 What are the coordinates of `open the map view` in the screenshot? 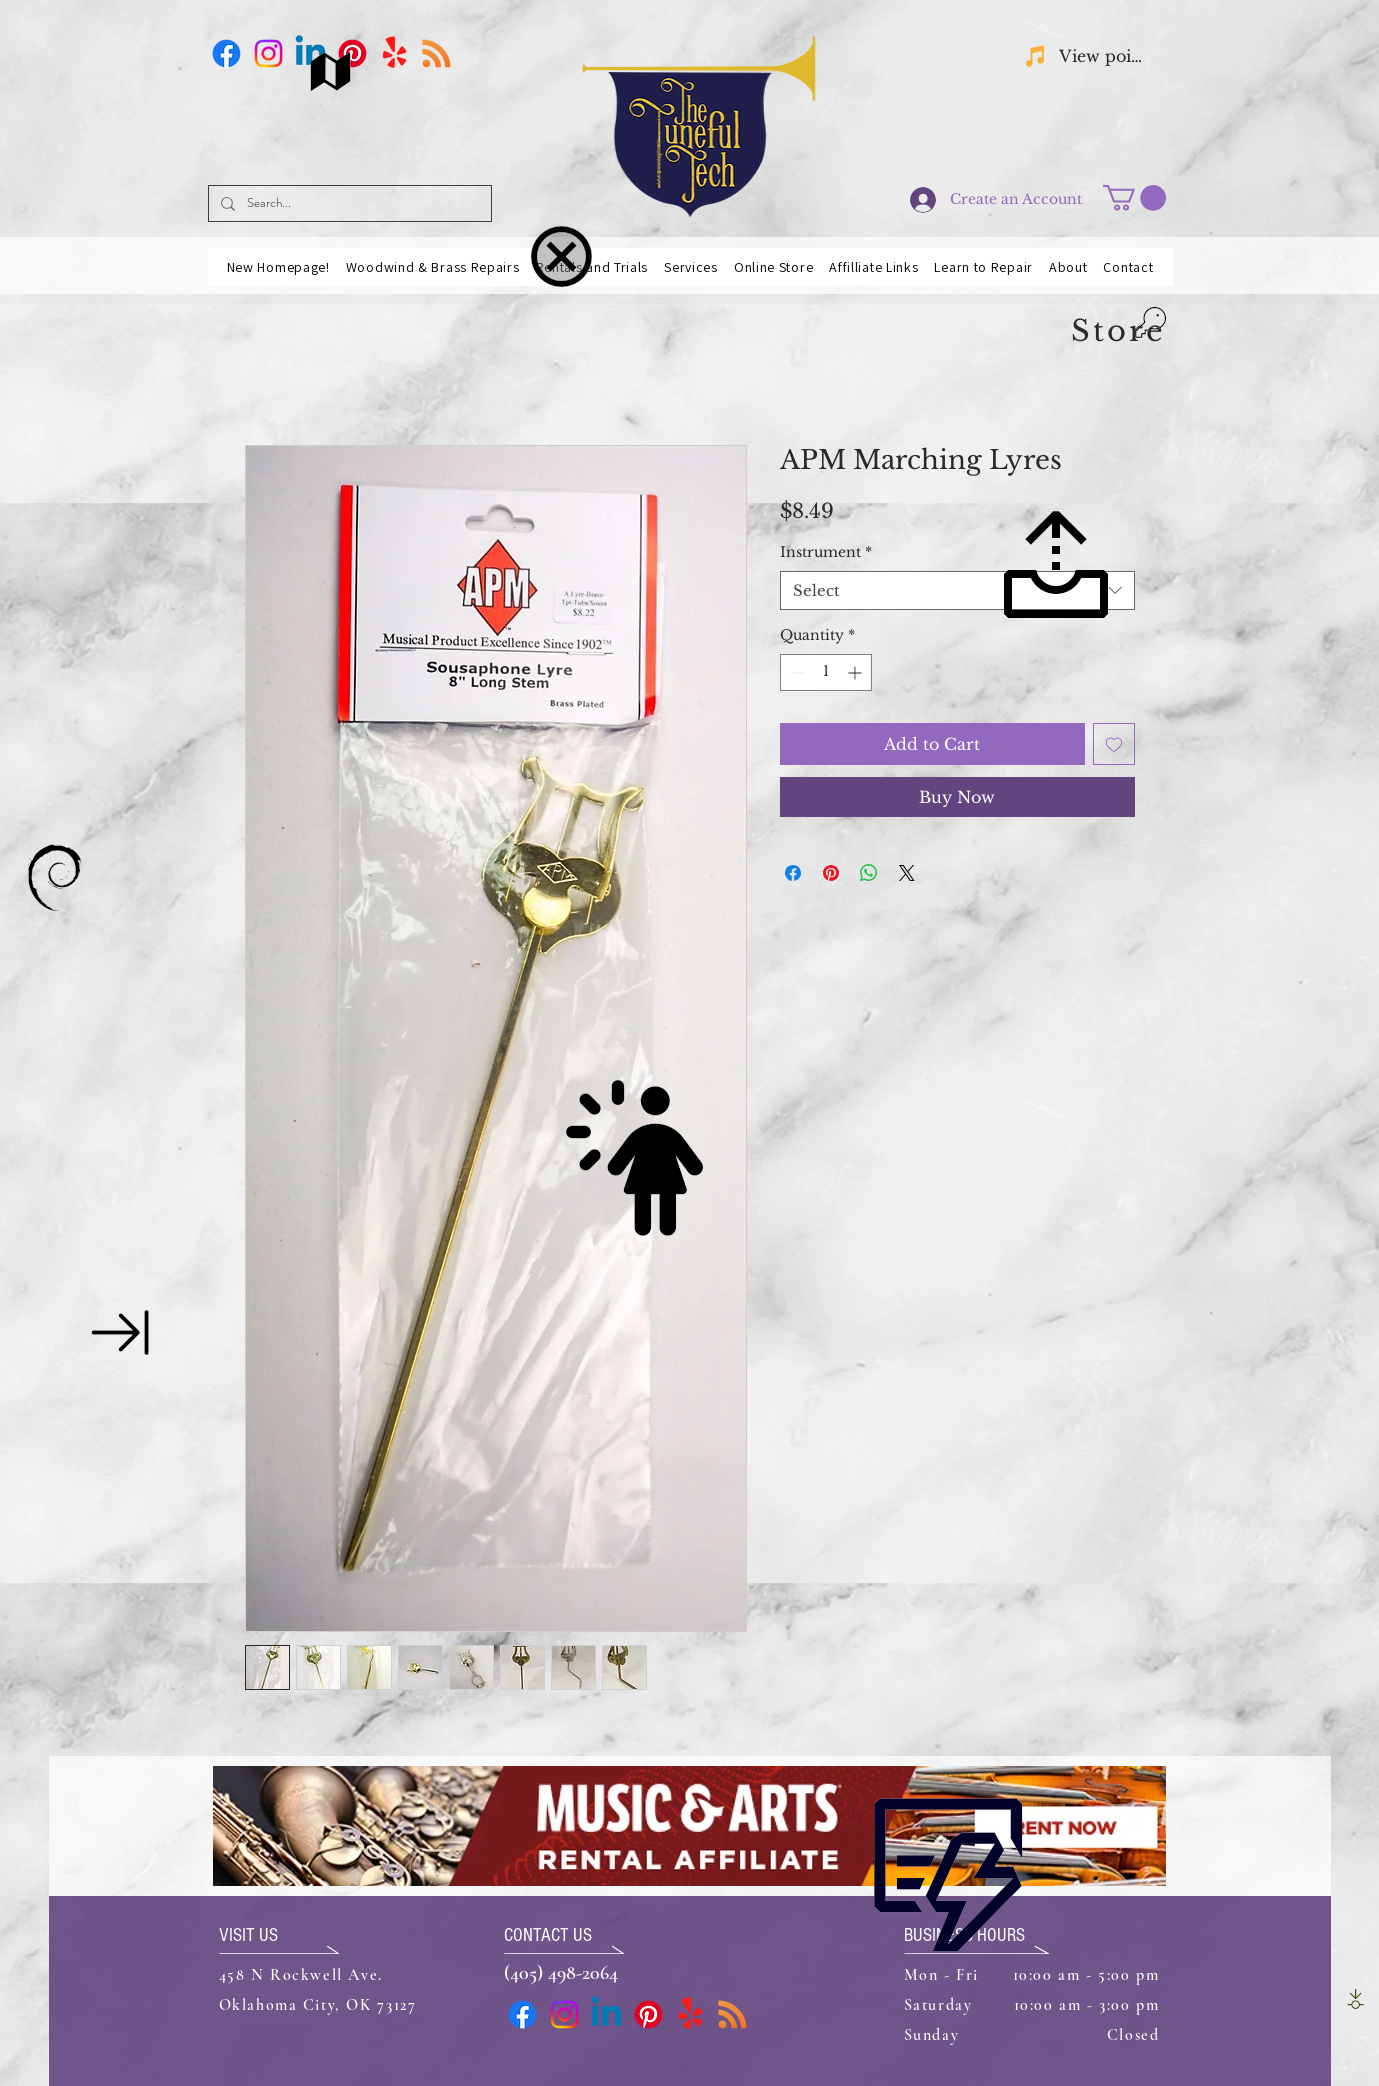 It's located at (330, 71).